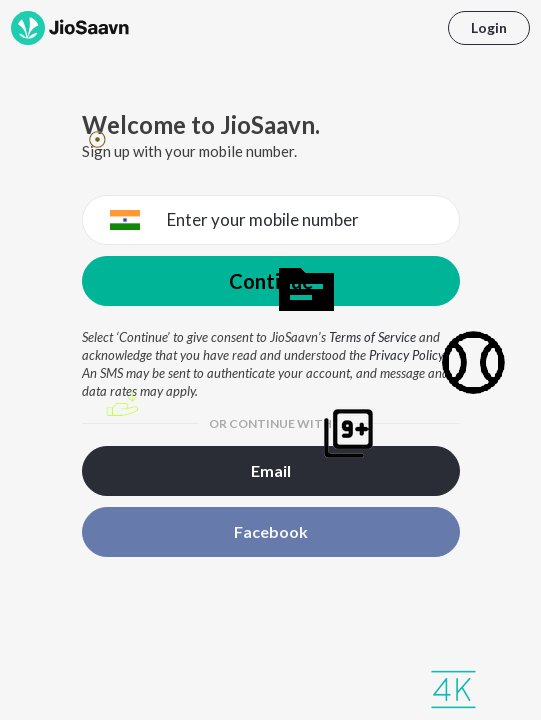  Describe the element at coordinates (123, 404) in the screenshot. I see `receive or accept an incoming item` at that location.